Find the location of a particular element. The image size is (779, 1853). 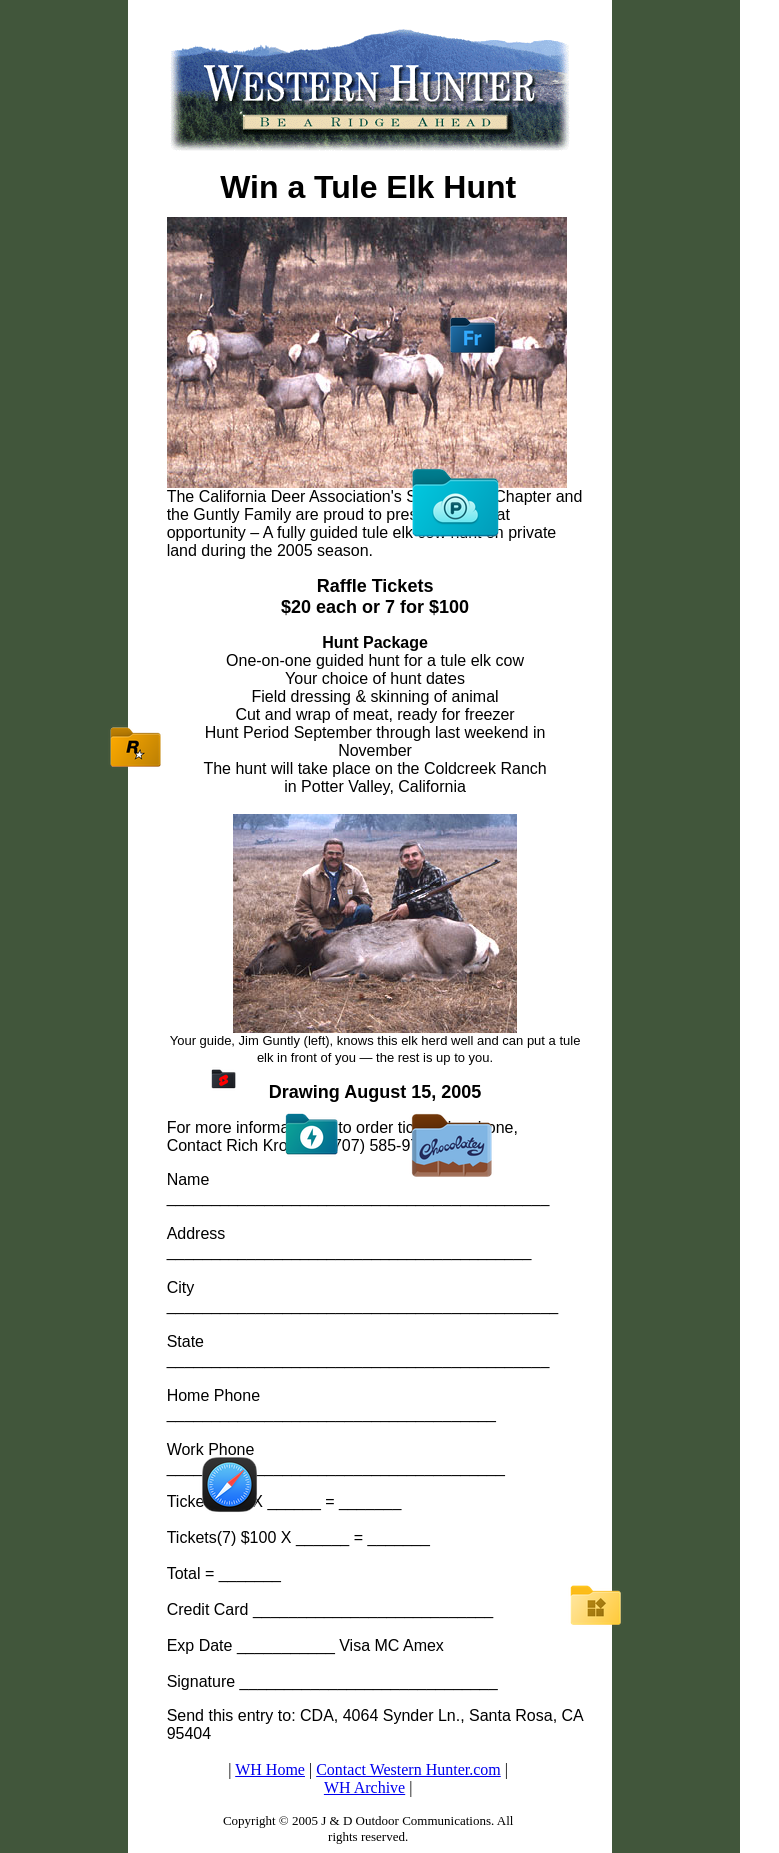

folder containing Rockstar Games files or installations is located at coordinates (135, 748).